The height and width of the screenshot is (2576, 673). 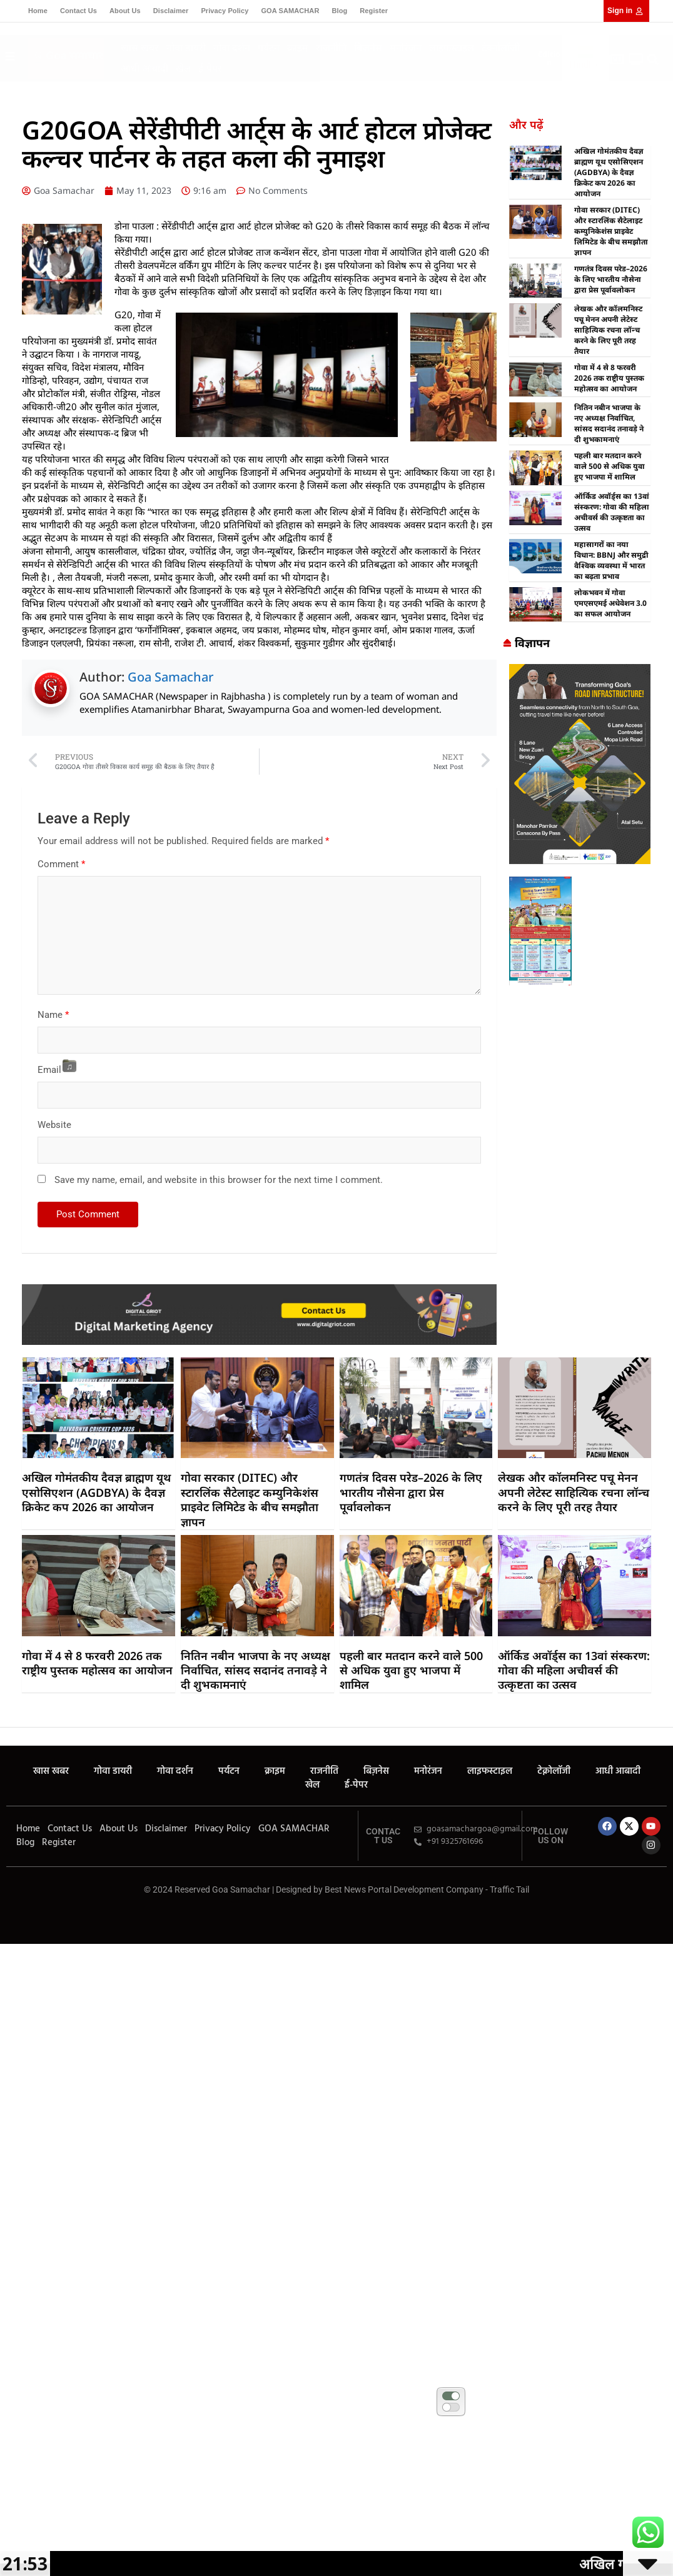 What do you see at coordinates (451, 2402) in the screenshot?
I see `open unity tweak tool settings` at bounding box center [451, 2402].